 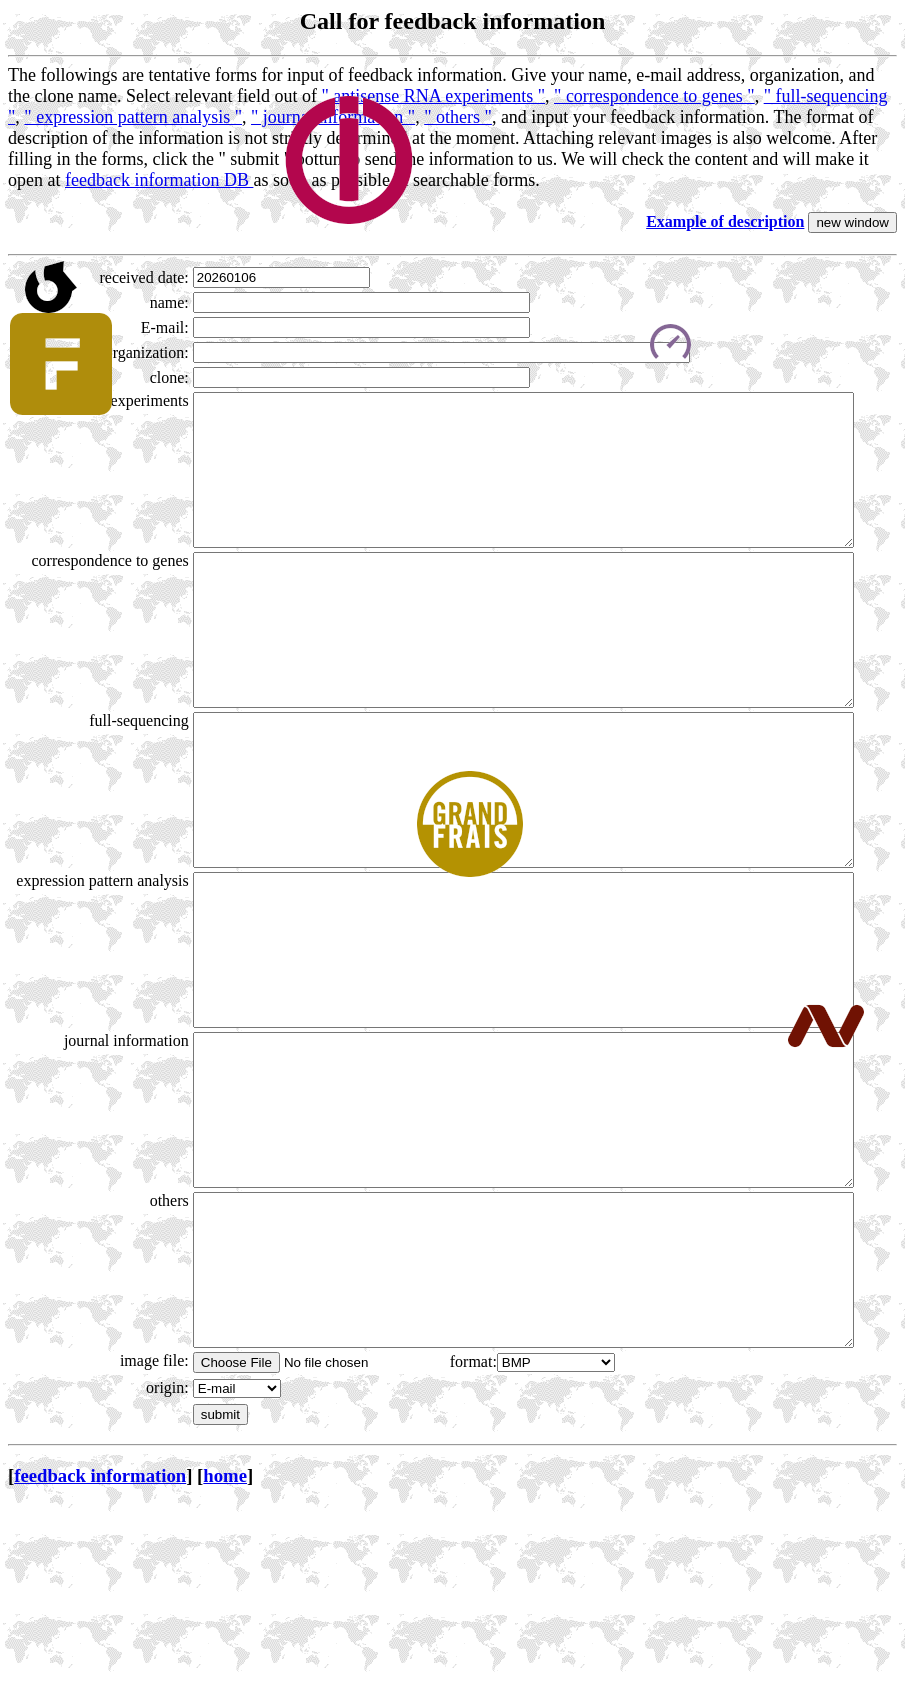 I want to click on frappe framework logo, so click(x=61, y=364).